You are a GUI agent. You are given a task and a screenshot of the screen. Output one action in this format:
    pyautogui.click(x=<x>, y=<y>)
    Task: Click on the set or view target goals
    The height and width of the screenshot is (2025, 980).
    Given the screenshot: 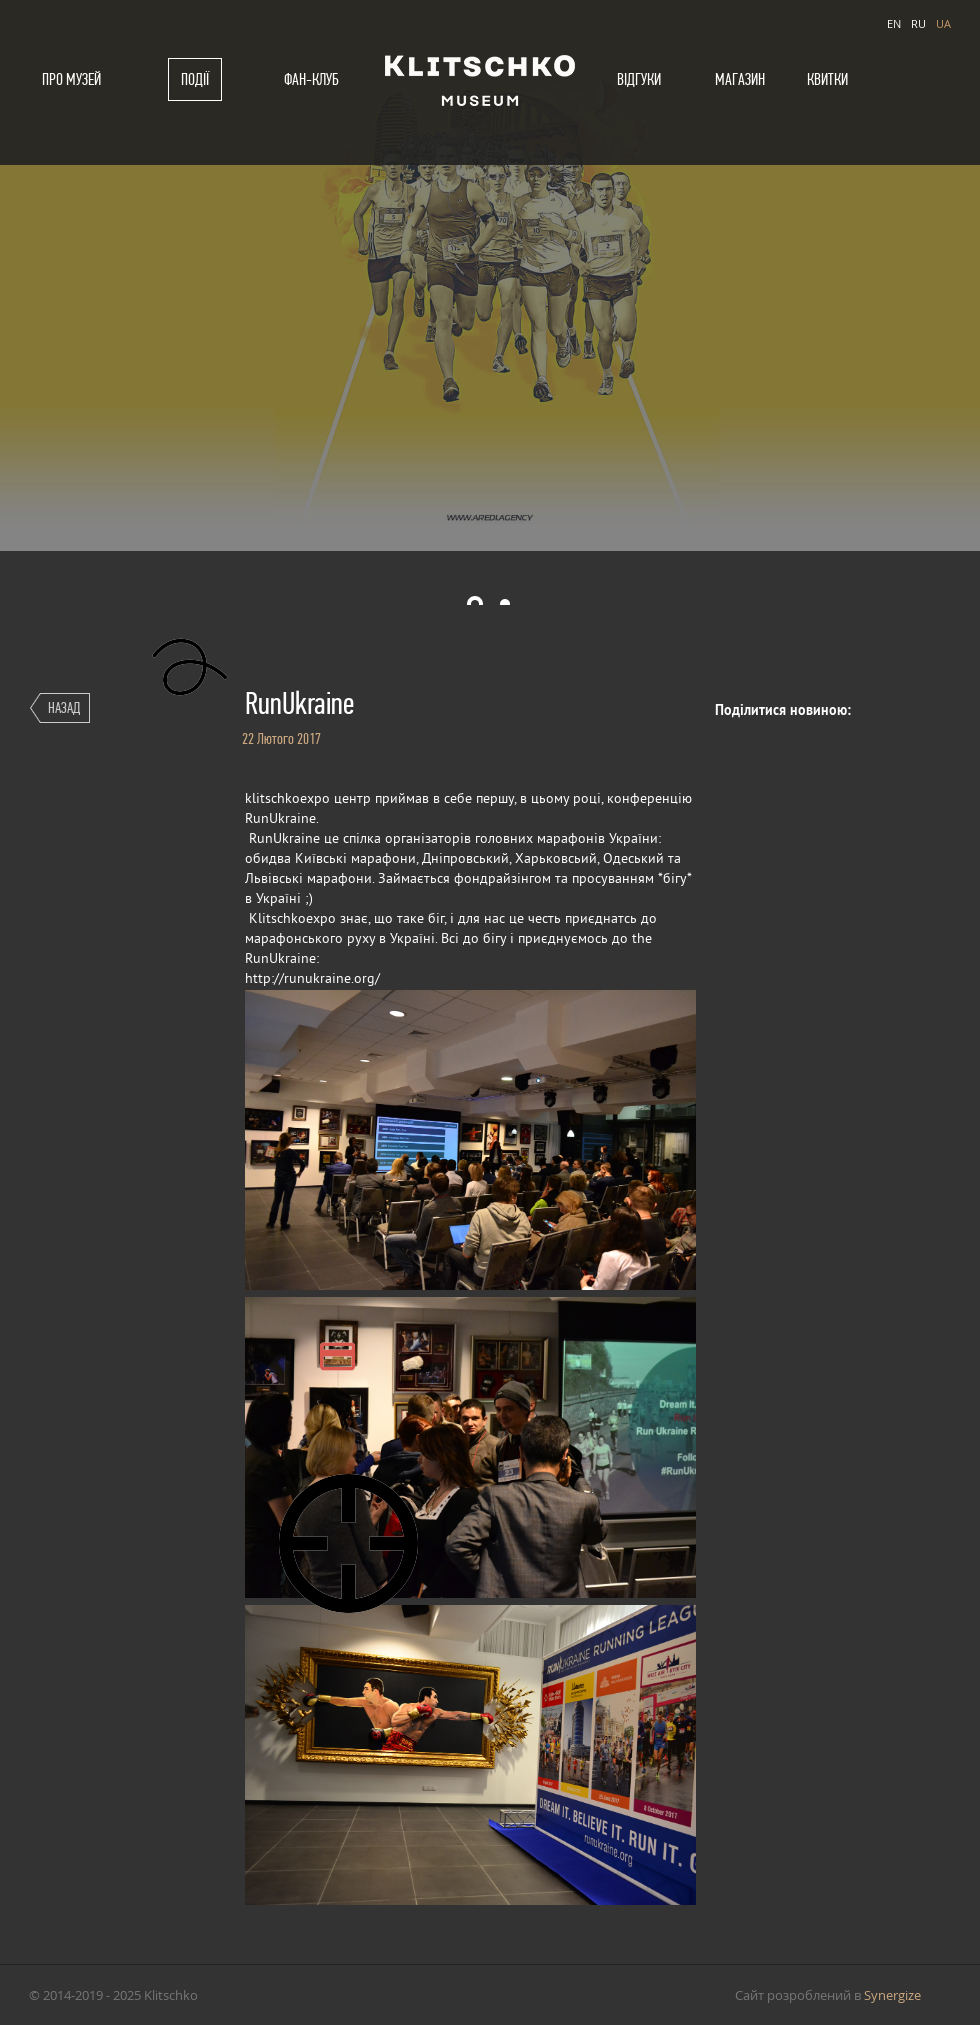 What is the action you would take?
    pyautogui.click(x=348, y=1543)
    